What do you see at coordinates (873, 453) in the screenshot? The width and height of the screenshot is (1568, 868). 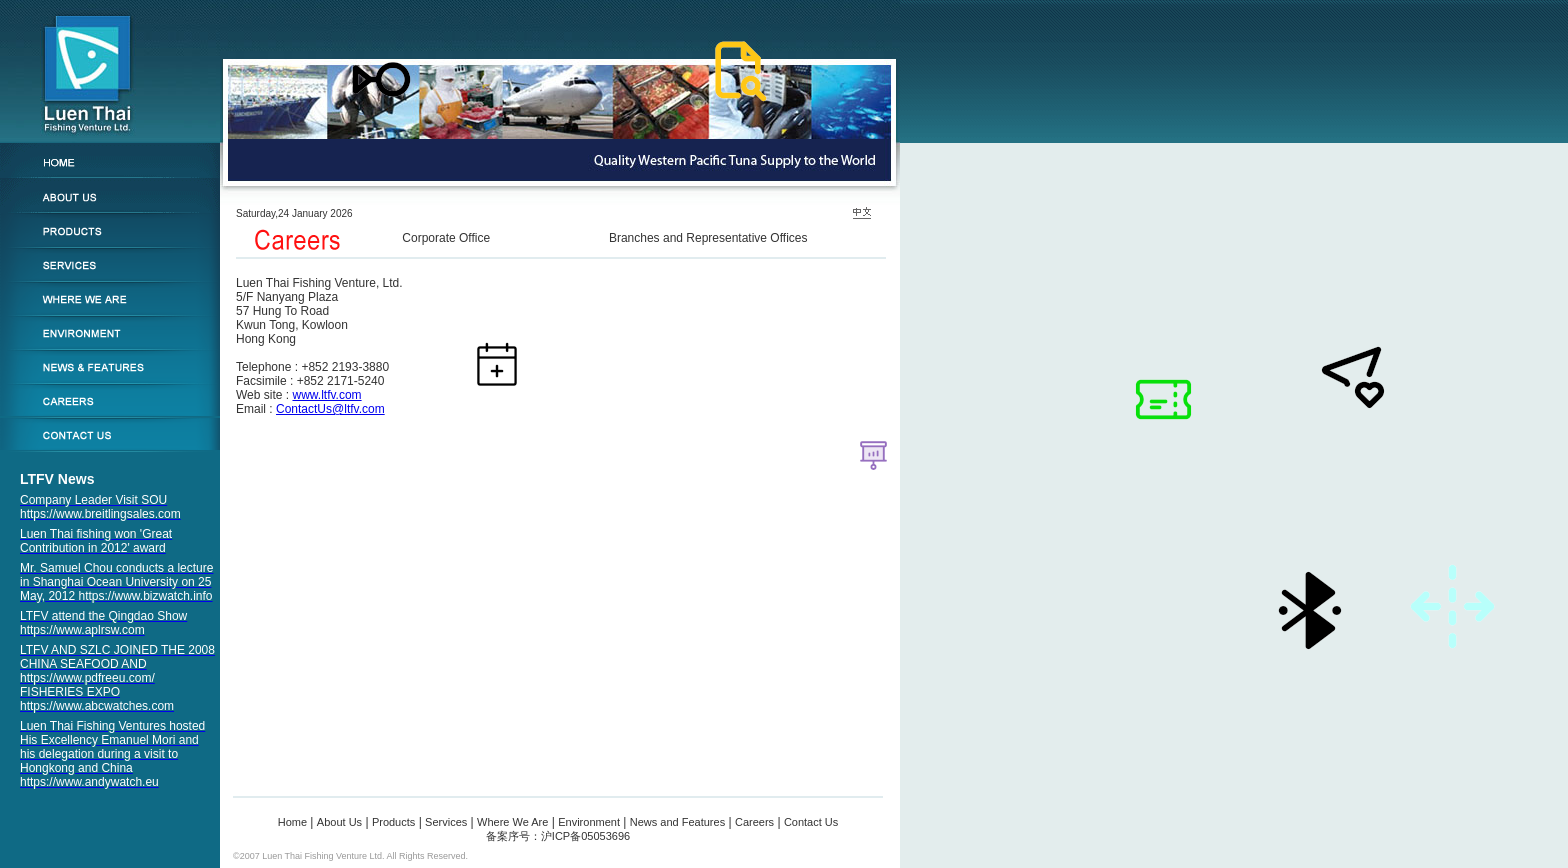 I see `view presentation with chart data` at bounding box center [873, 453].